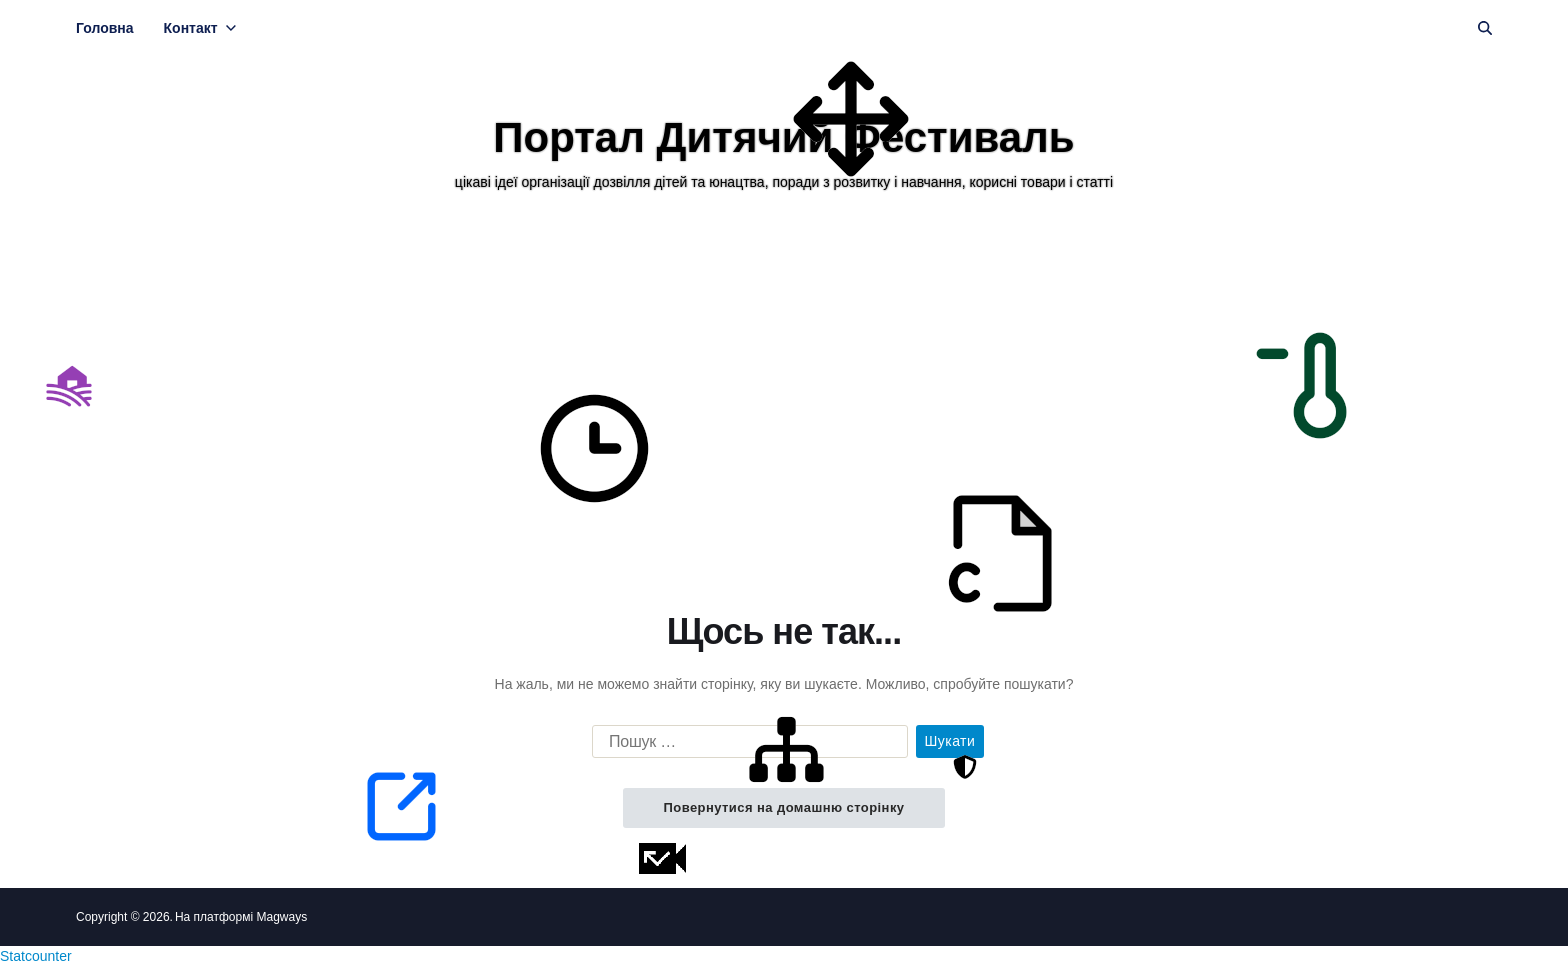  Describe the element at coordinates (1309, 385) in the screenshot. I see `decrease temperature setting` at that location.